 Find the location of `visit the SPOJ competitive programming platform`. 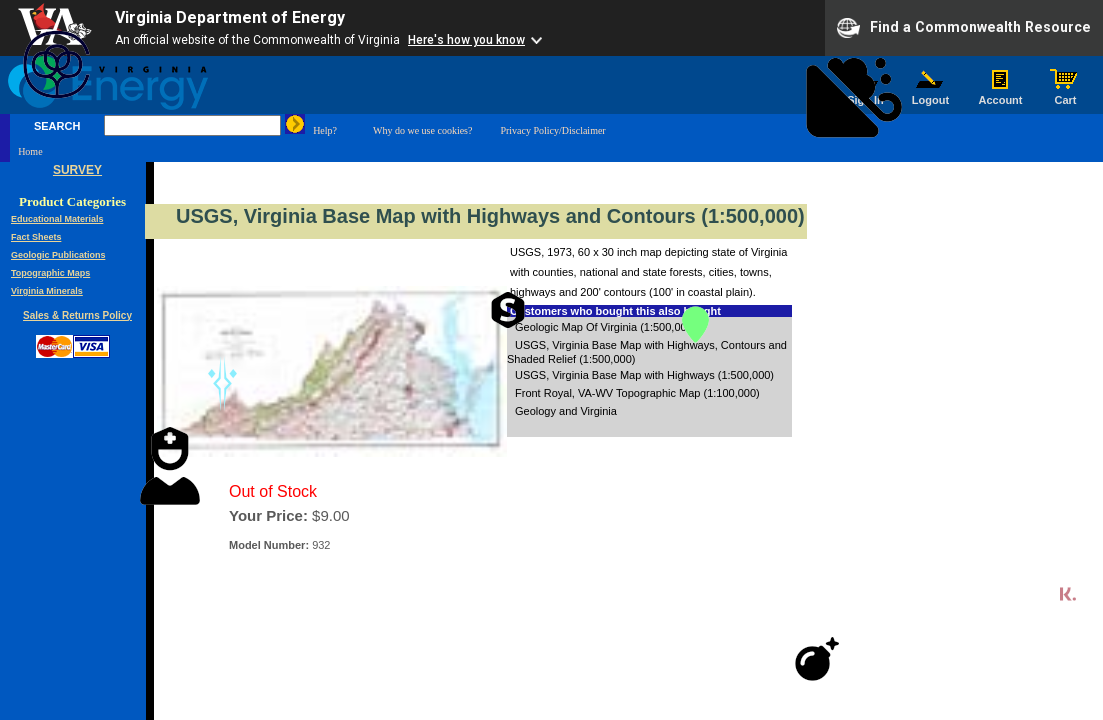

visit the SPOJ competitive programming platform is located at coordinates (508, 310).